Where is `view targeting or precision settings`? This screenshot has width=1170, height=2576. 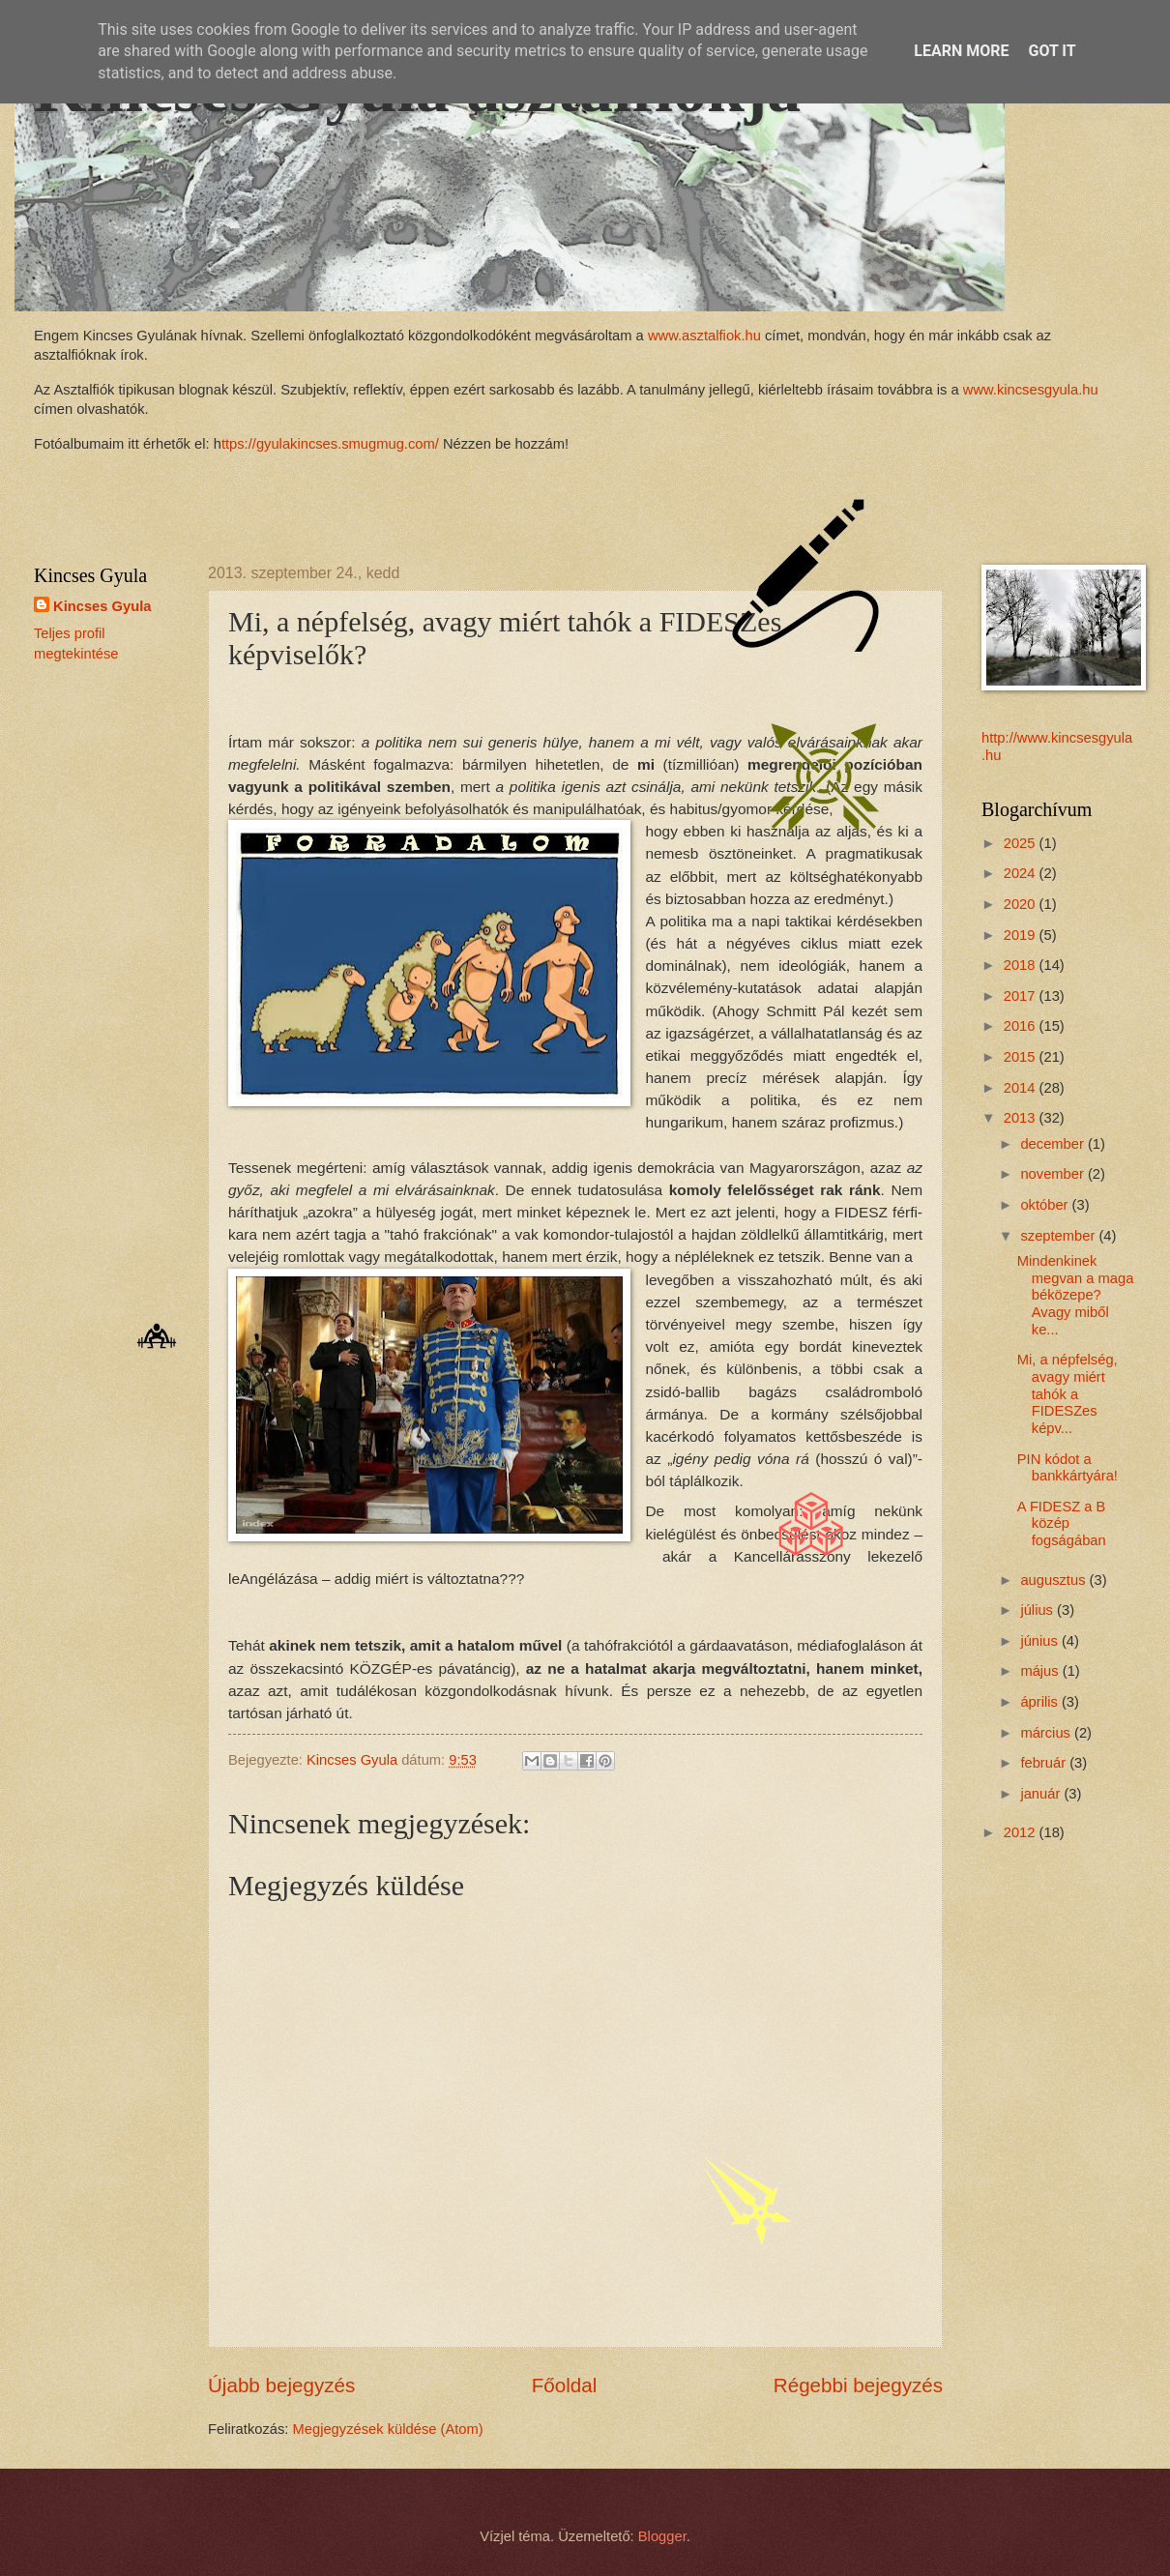
view targeting or precision settings is located at coordinates (824, 776).